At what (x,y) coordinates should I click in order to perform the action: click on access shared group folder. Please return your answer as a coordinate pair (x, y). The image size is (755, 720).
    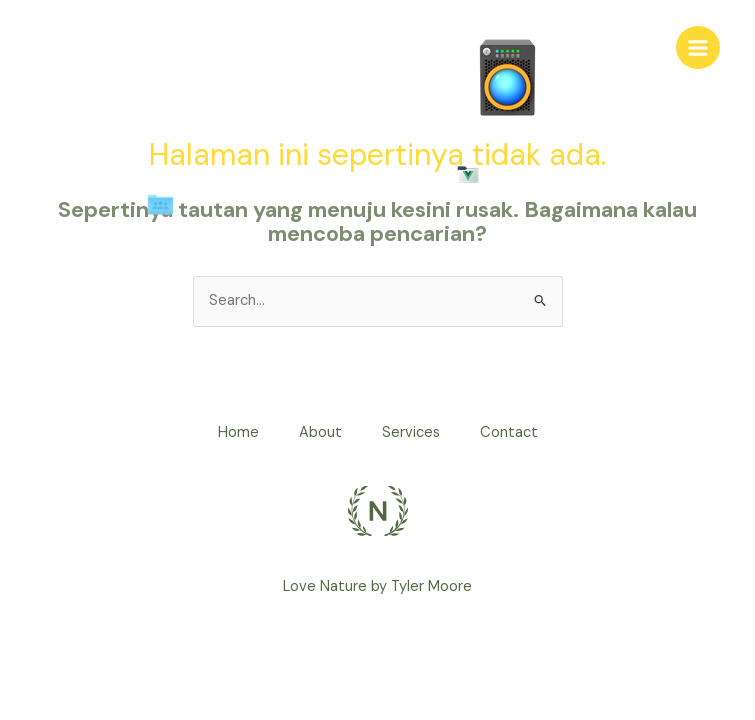
    Looking at the image, I should click on (160, 204).